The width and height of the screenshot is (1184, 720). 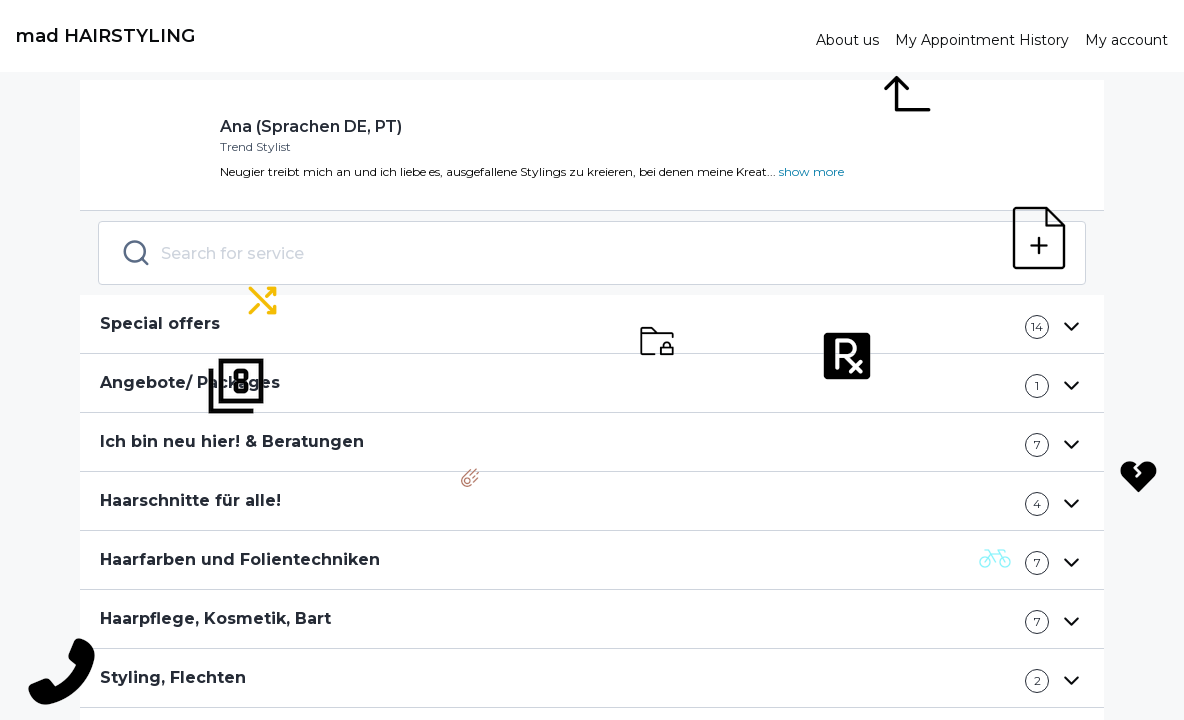 I want to click on view prescription details, so click(x=847, y=356).